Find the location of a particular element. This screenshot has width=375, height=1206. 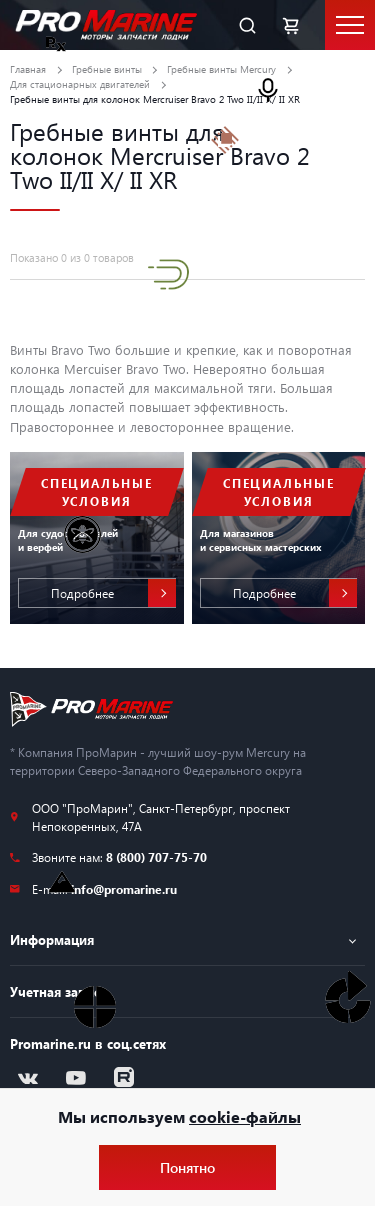

open raycast app is located at coordinates (225, 140).